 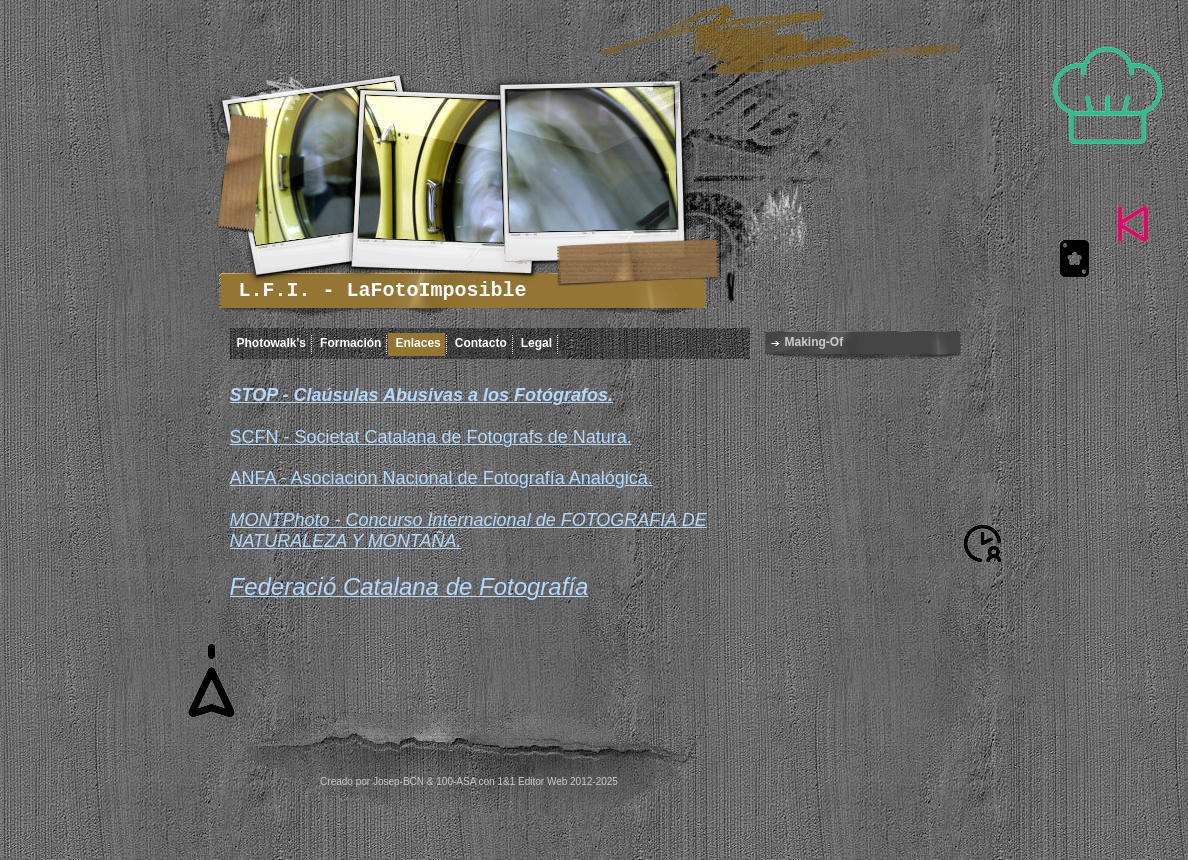 What do you see at coordinates (211, 682) in the screenshot?
I see `navigate to current location` at bounding box center [211, 682].